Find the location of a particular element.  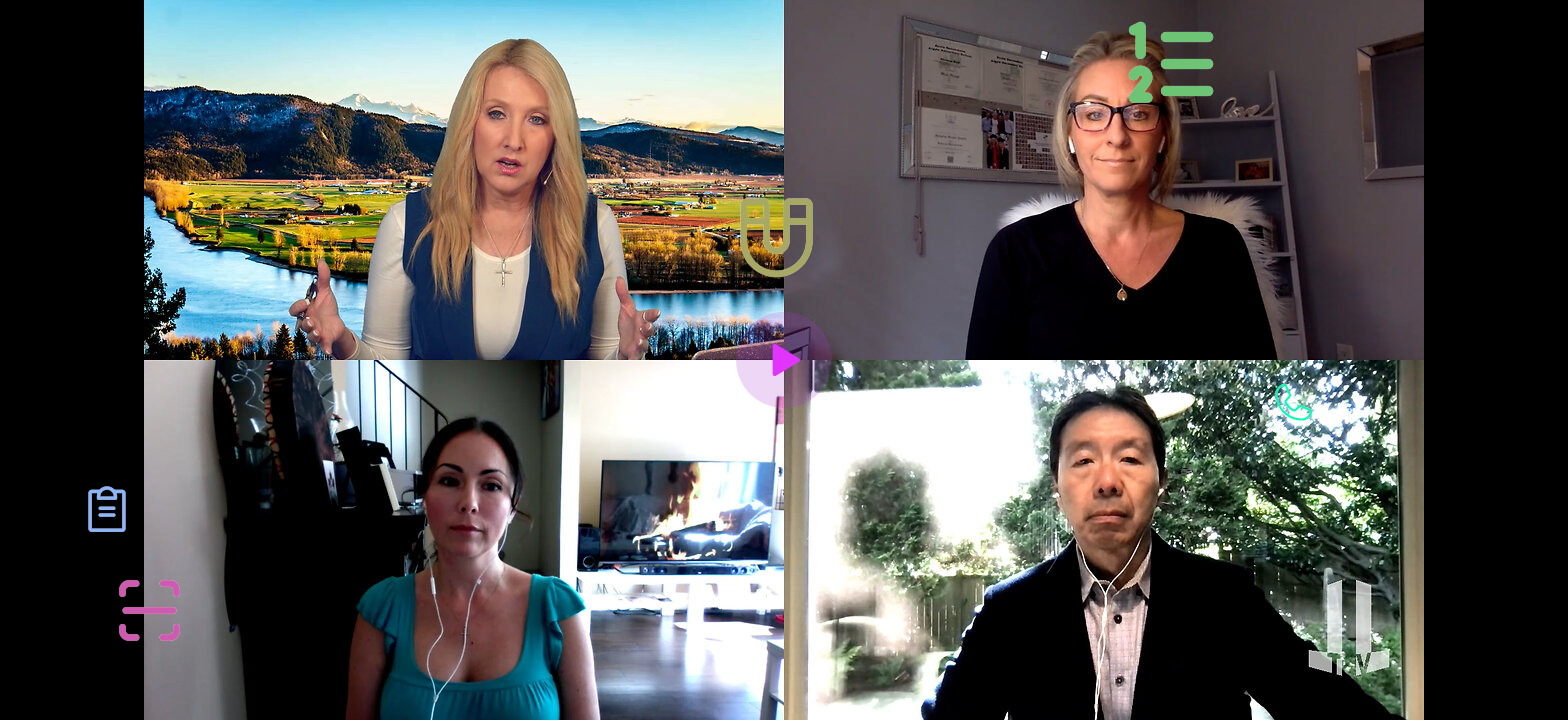

activate magnetic snap or alignment tool is located at coordinates (776, 234).